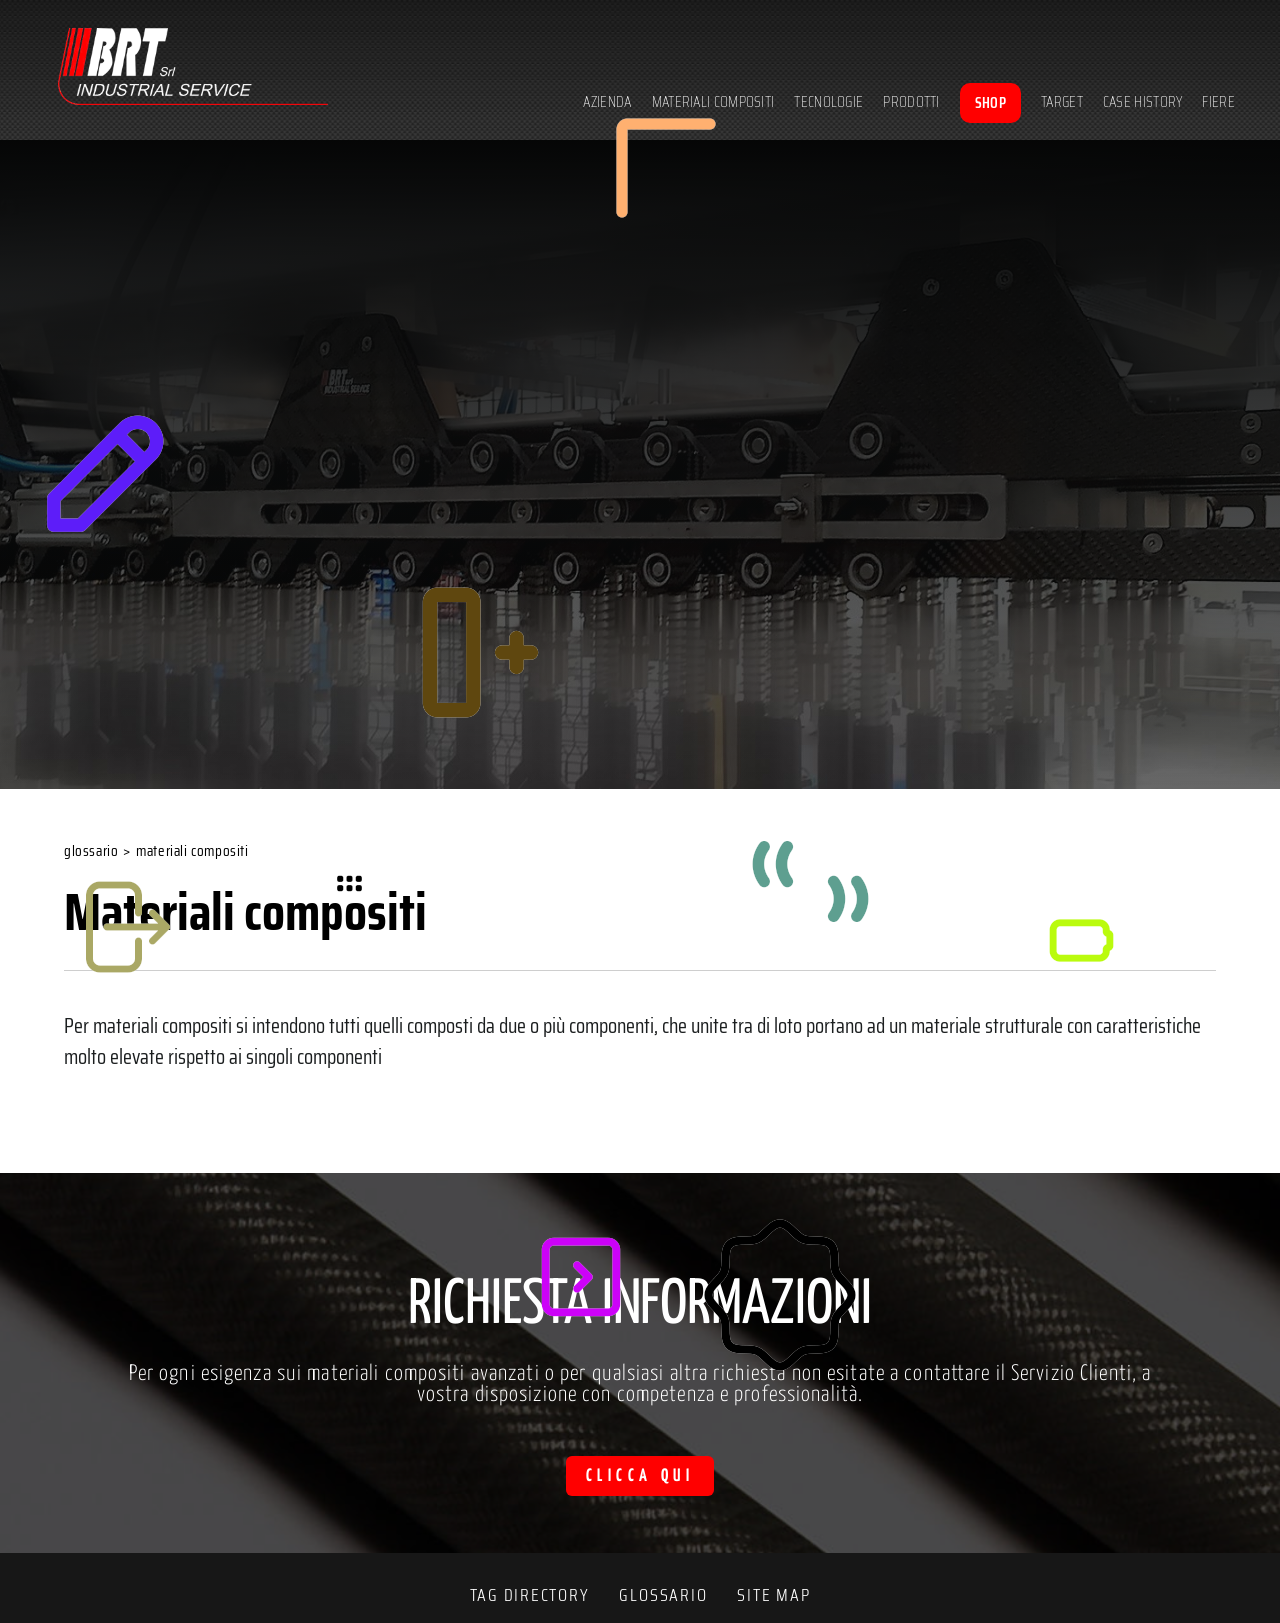  What do you see at coordinates (349, 883) in the screenshot?
I see `switch to grid view layout` at bounding box center [349, 883].